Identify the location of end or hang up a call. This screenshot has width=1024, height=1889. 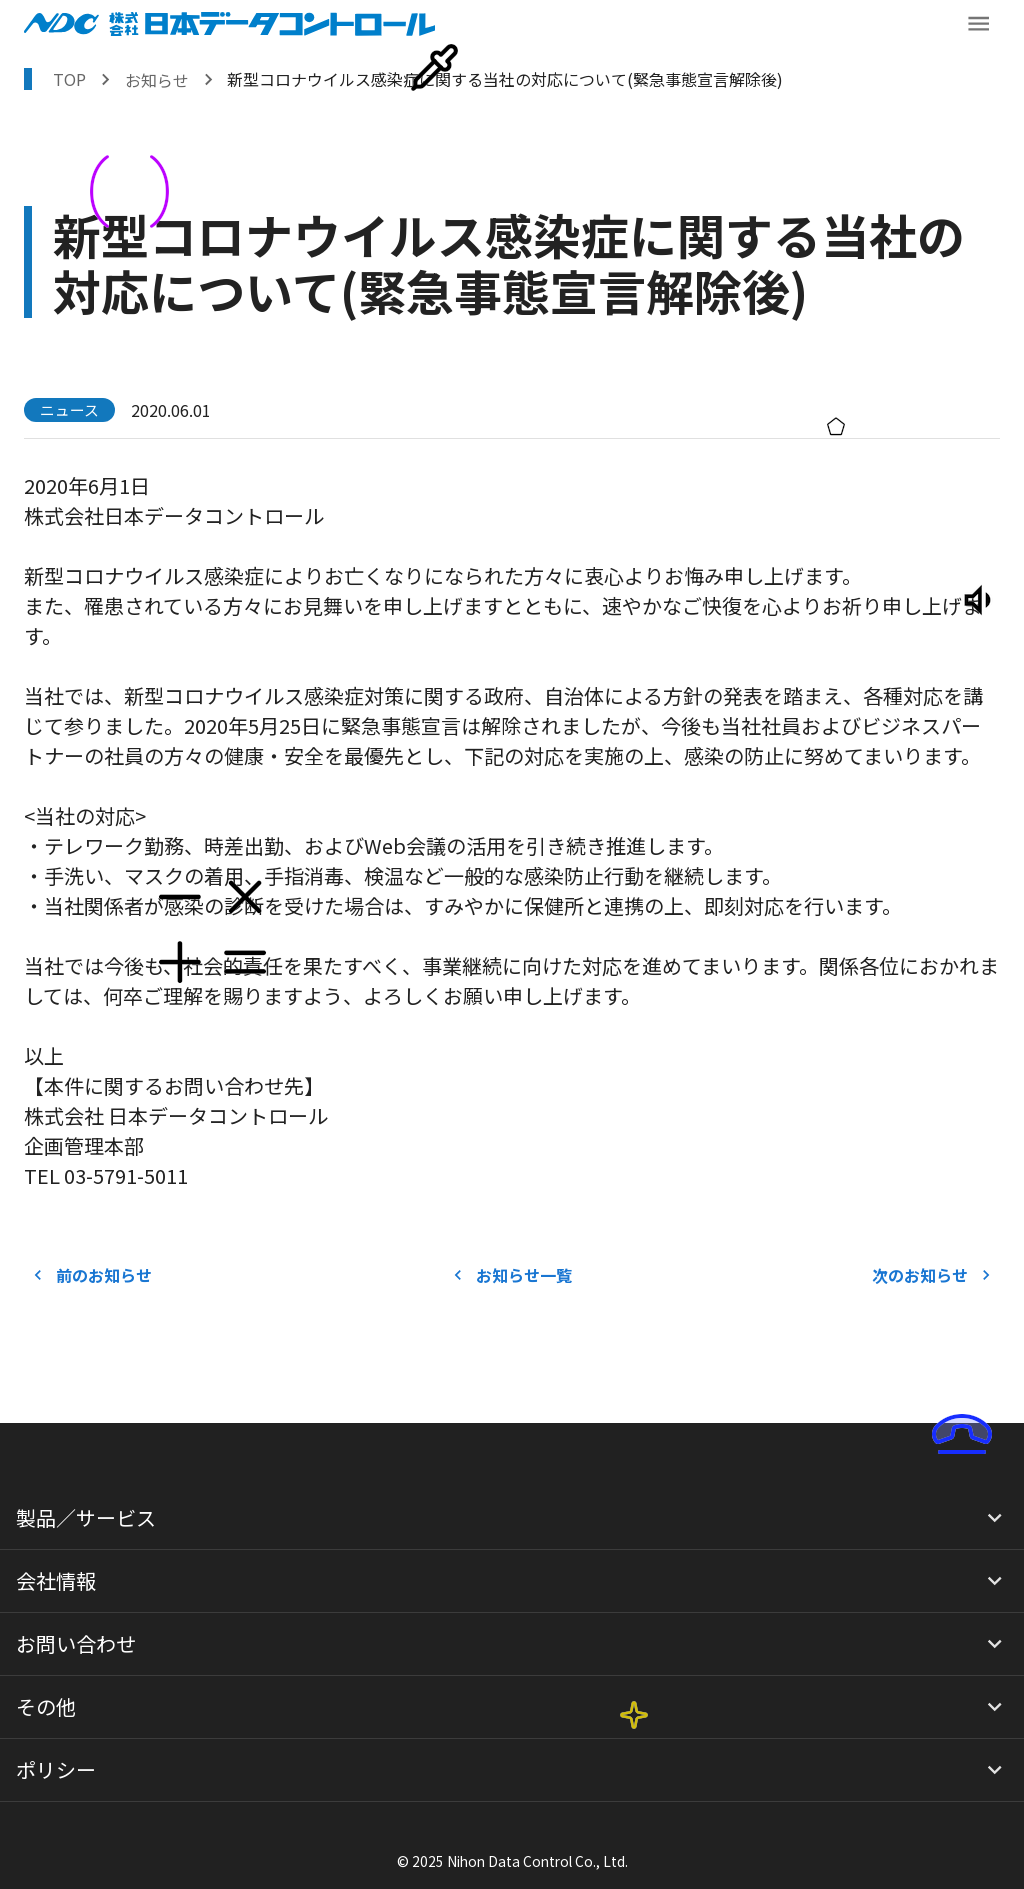
(962, 1434).